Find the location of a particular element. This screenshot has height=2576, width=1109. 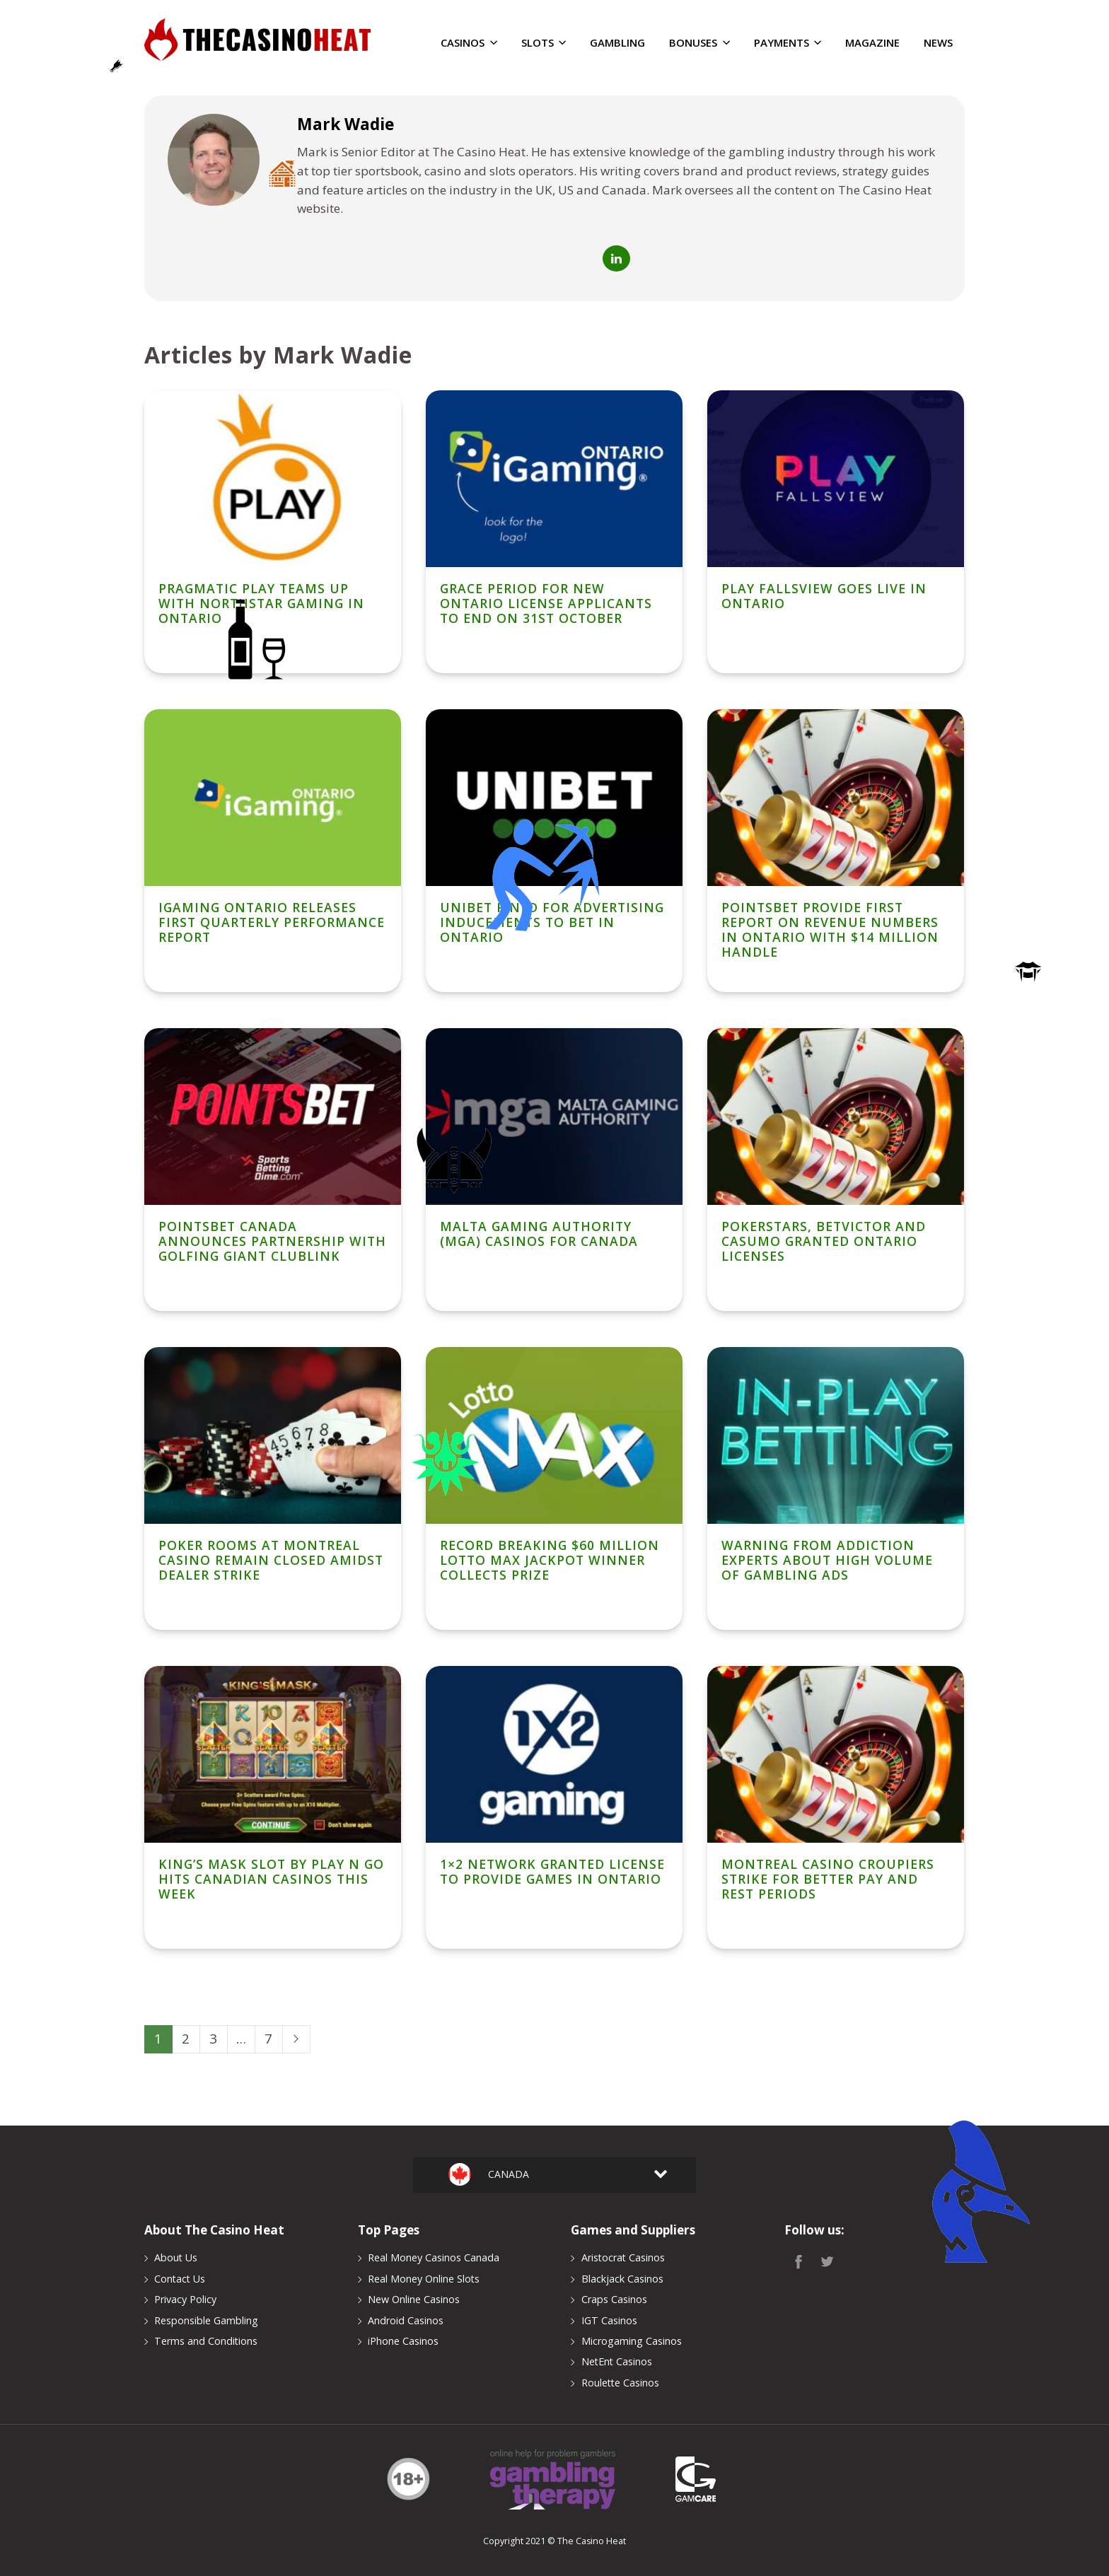

cassowary bird icon for wildlife or nature app is located at coordinates (974, 2191).